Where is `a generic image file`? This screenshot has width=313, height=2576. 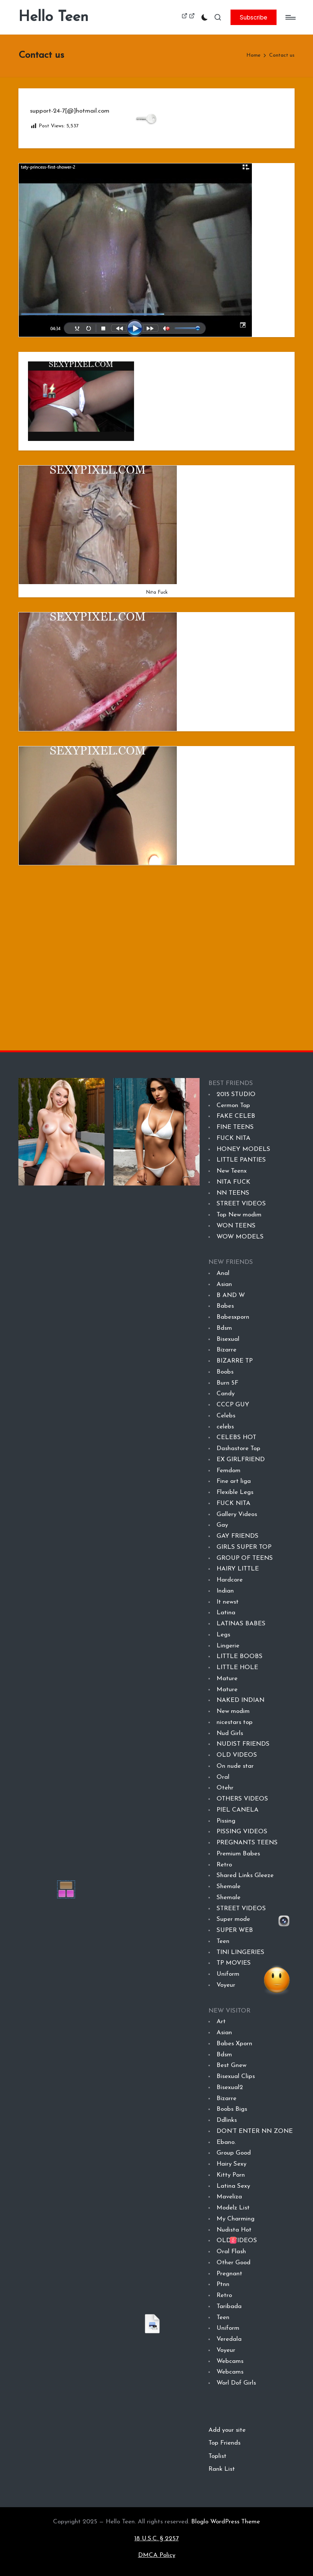 a generic image file is located at coordinates (152, 2324).